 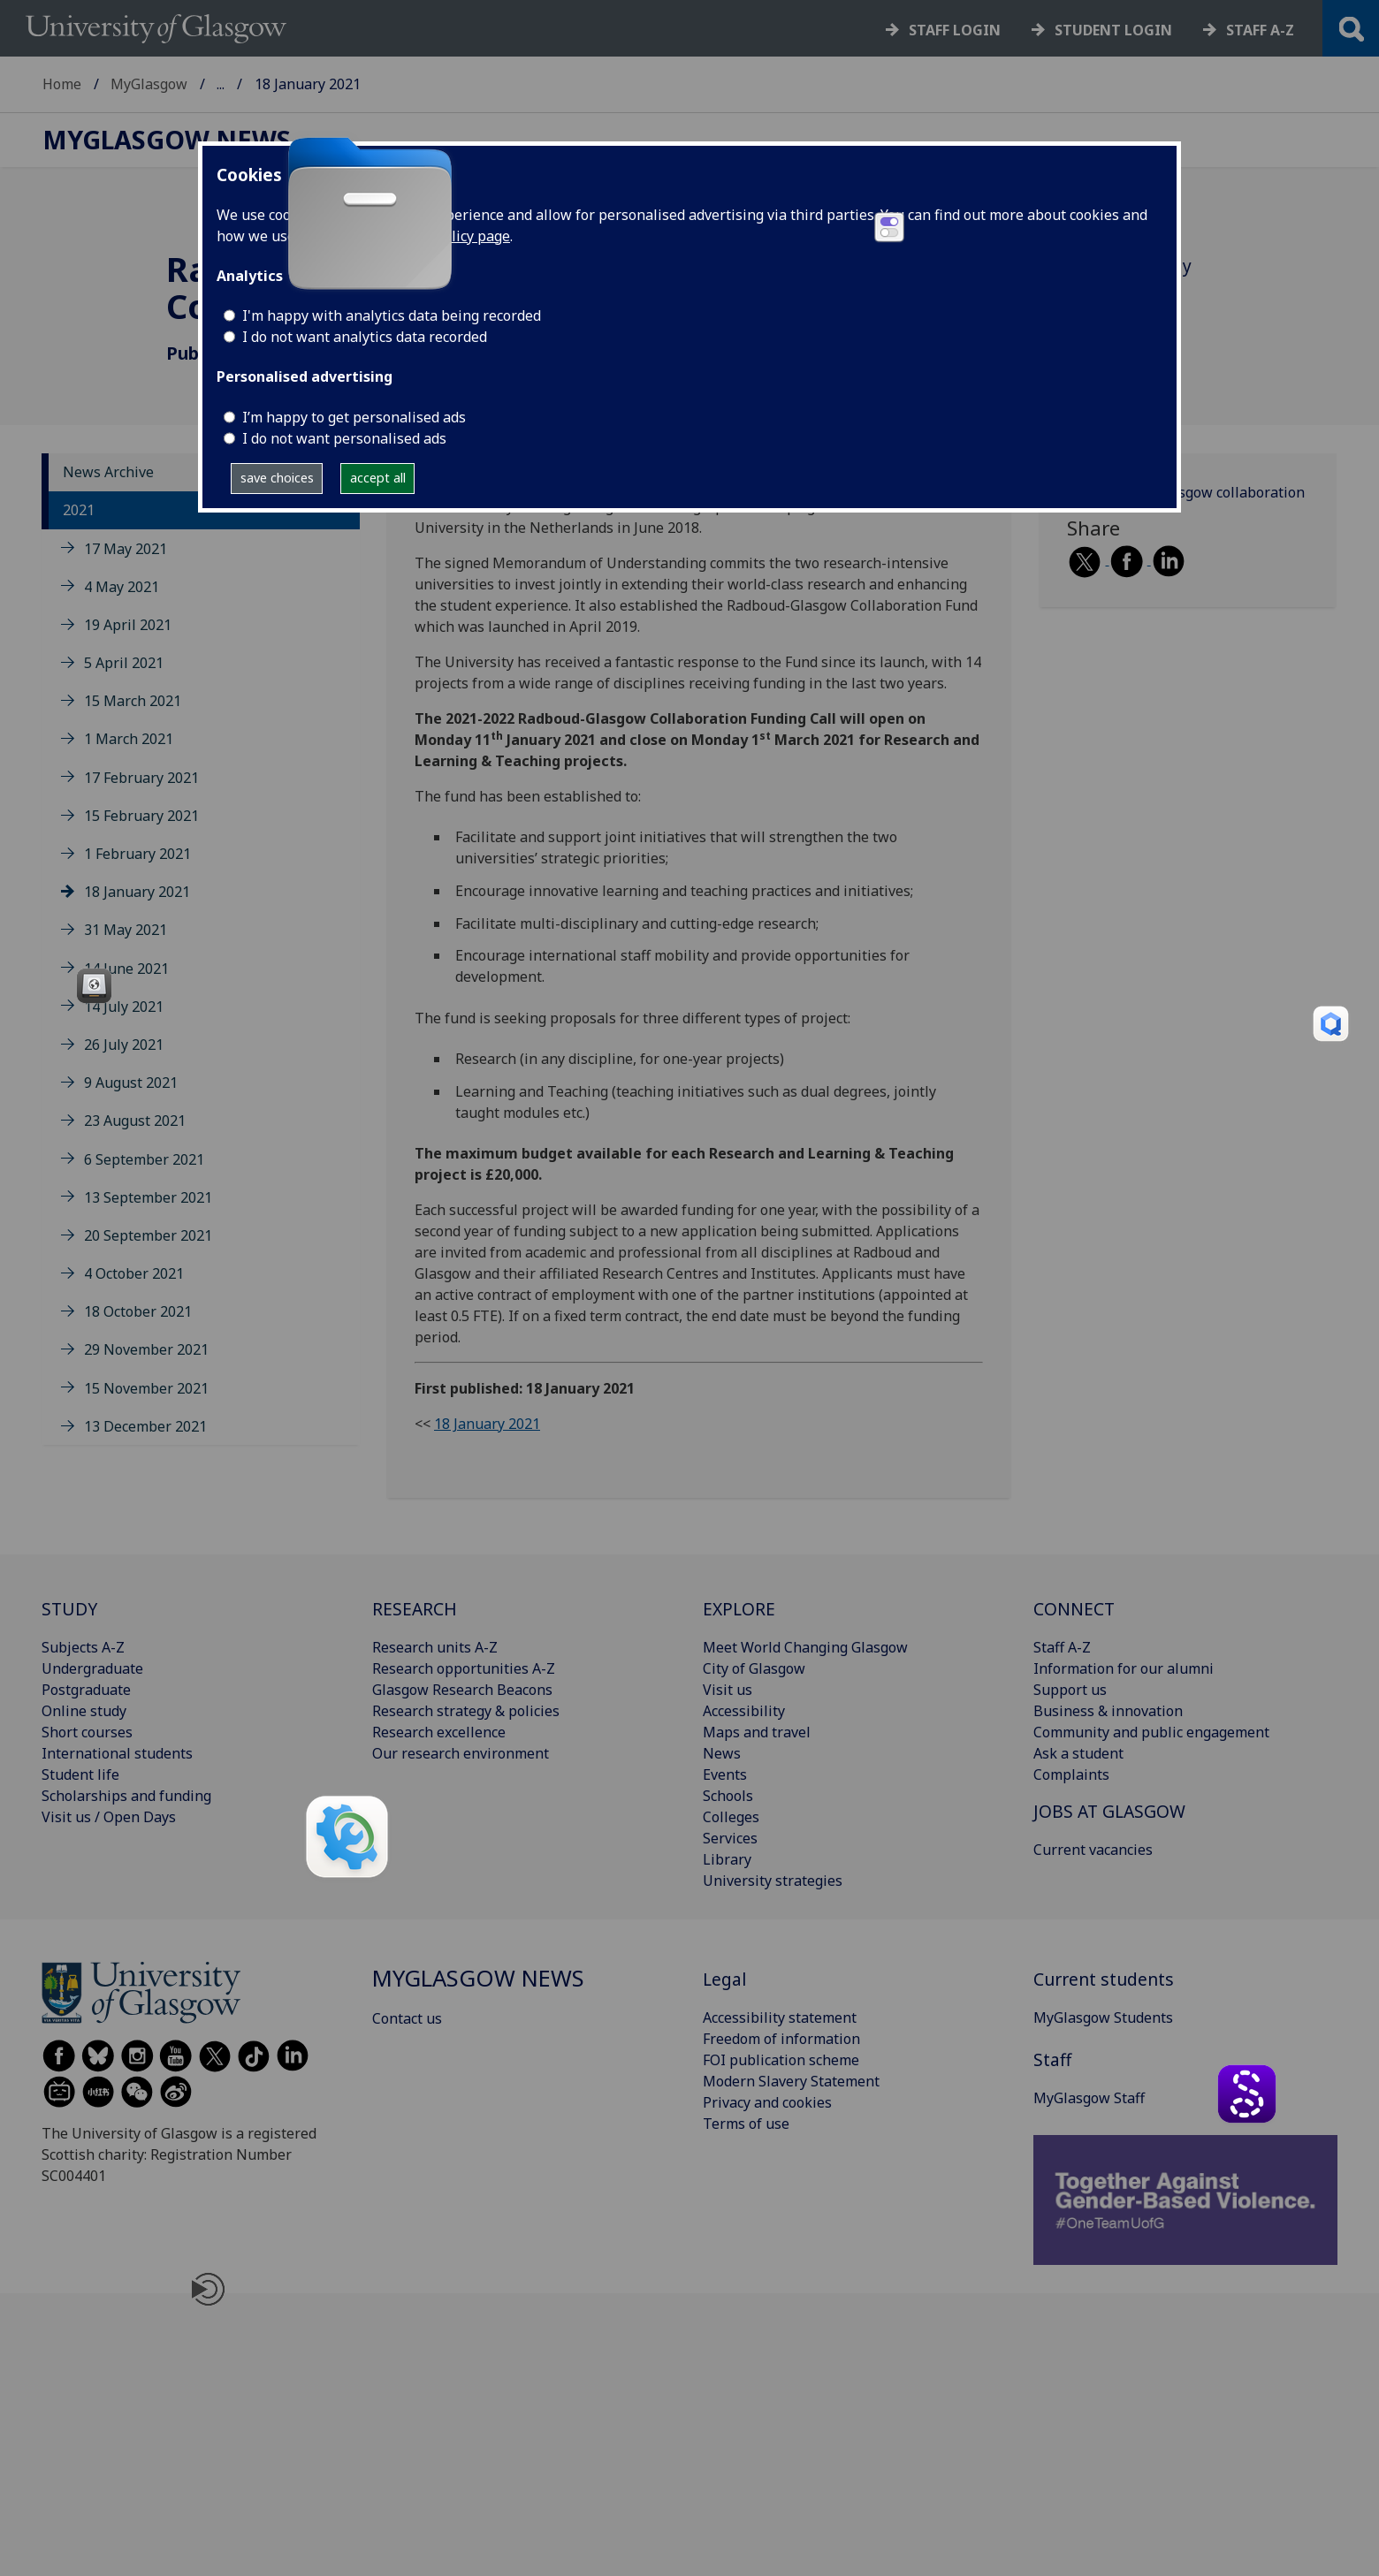 I want to click on open the file manager application, so click(x=370, y=213).